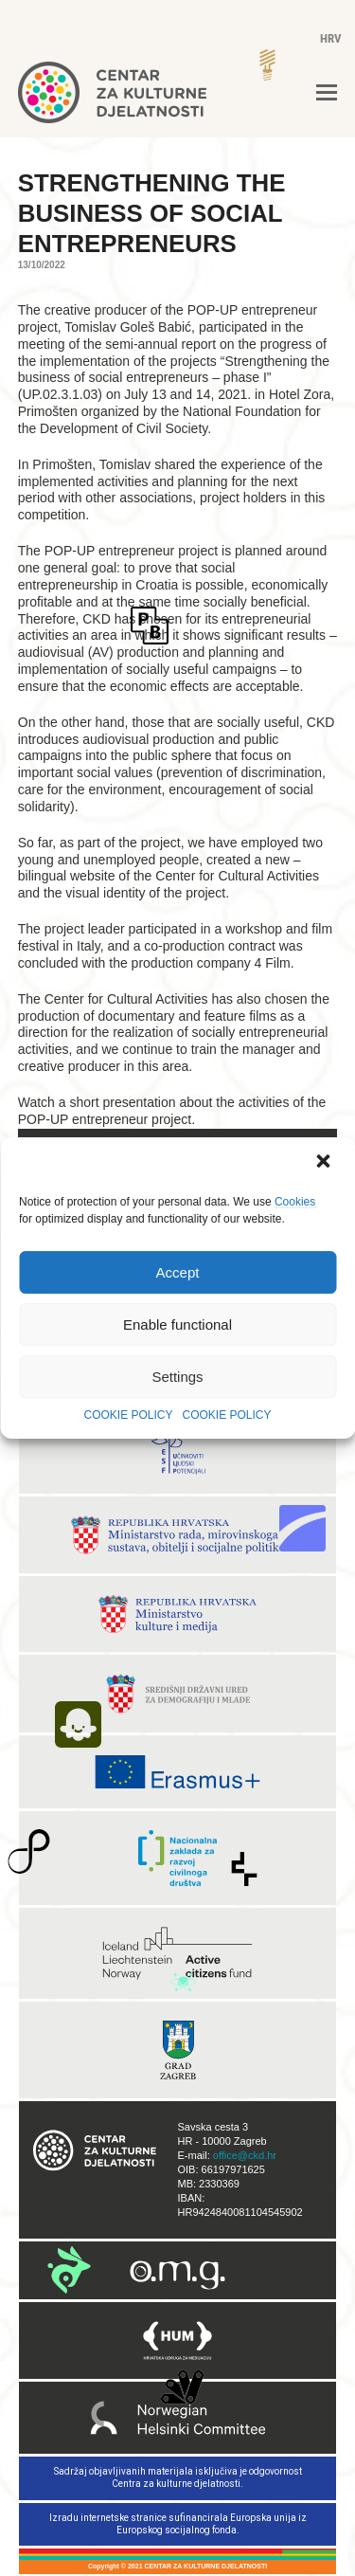 The width and height of the screenshot is (355, 2576). What do you see at coordinates (183, 1982) in the screenshot?
I see `proteus software logo` at bounding box center [183, 1982].